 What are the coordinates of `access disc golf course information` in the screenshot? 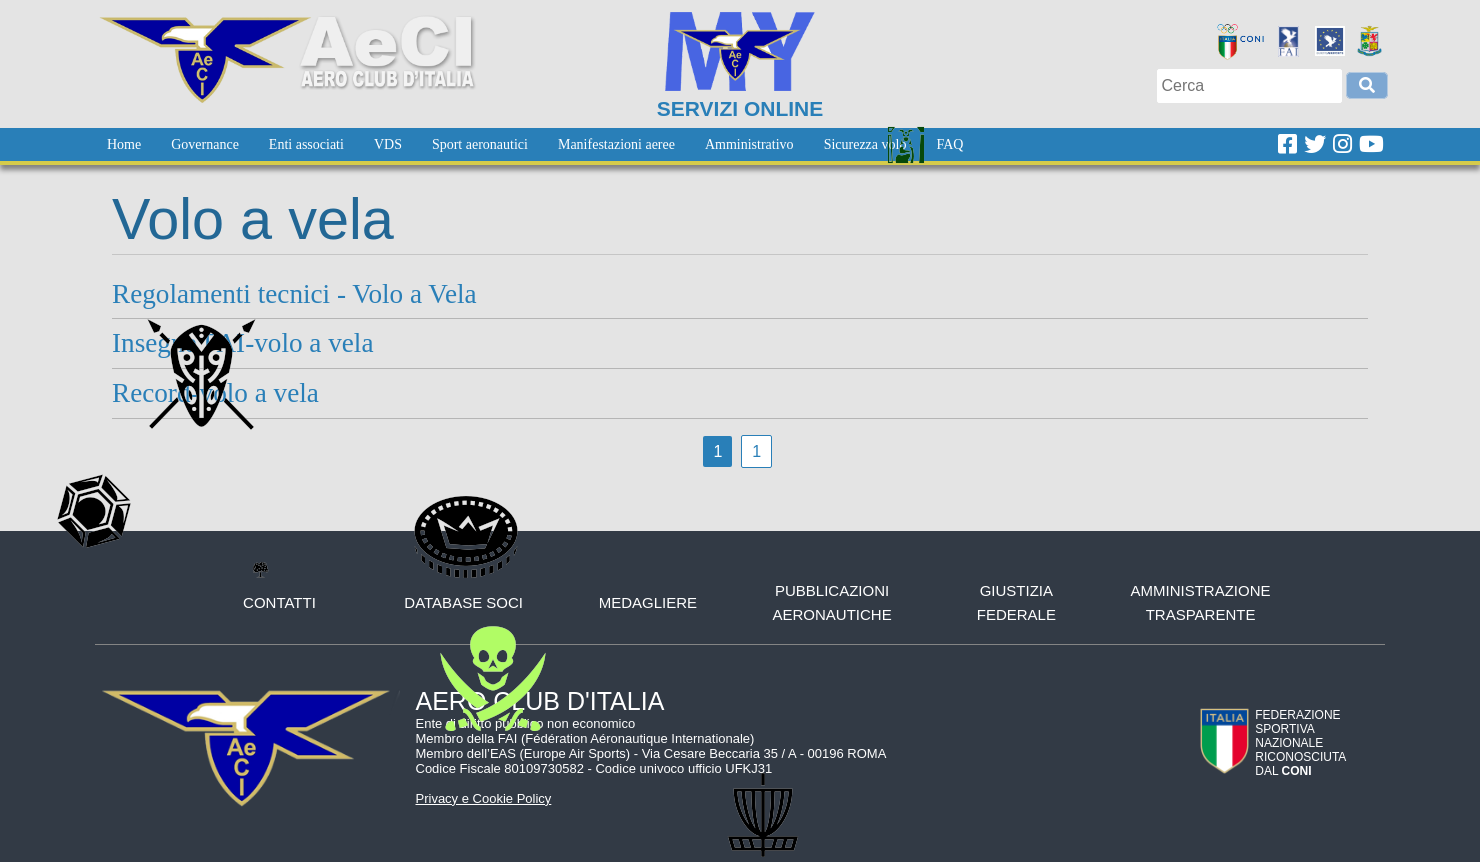 It's located at (763, 815).